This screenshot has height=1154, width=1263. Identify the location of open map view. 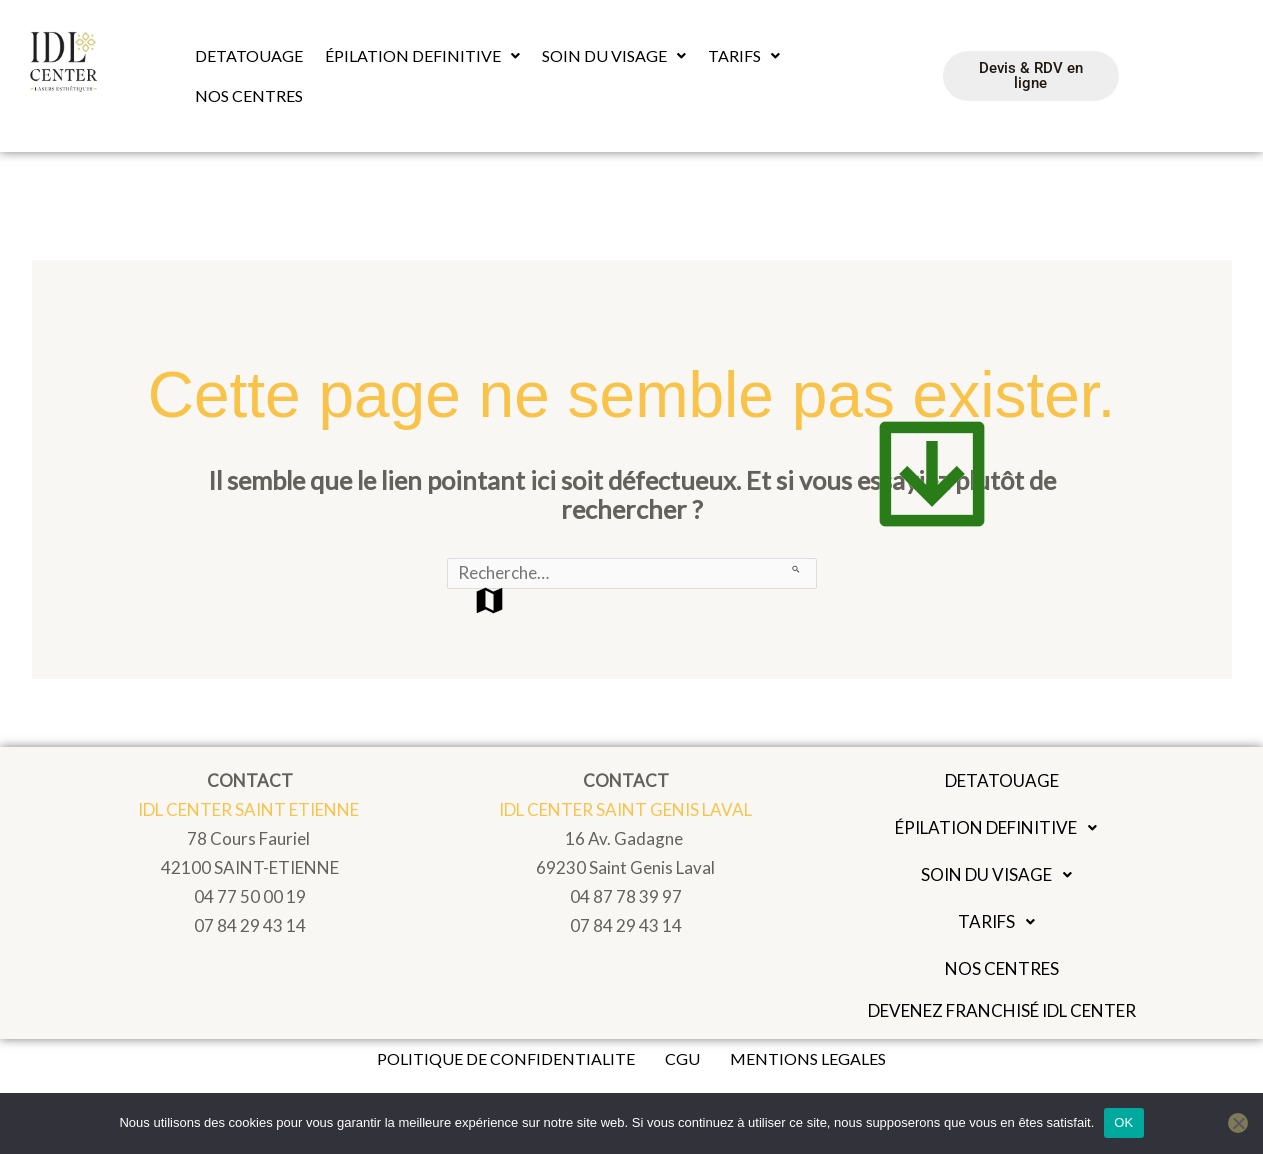
(489, 600).